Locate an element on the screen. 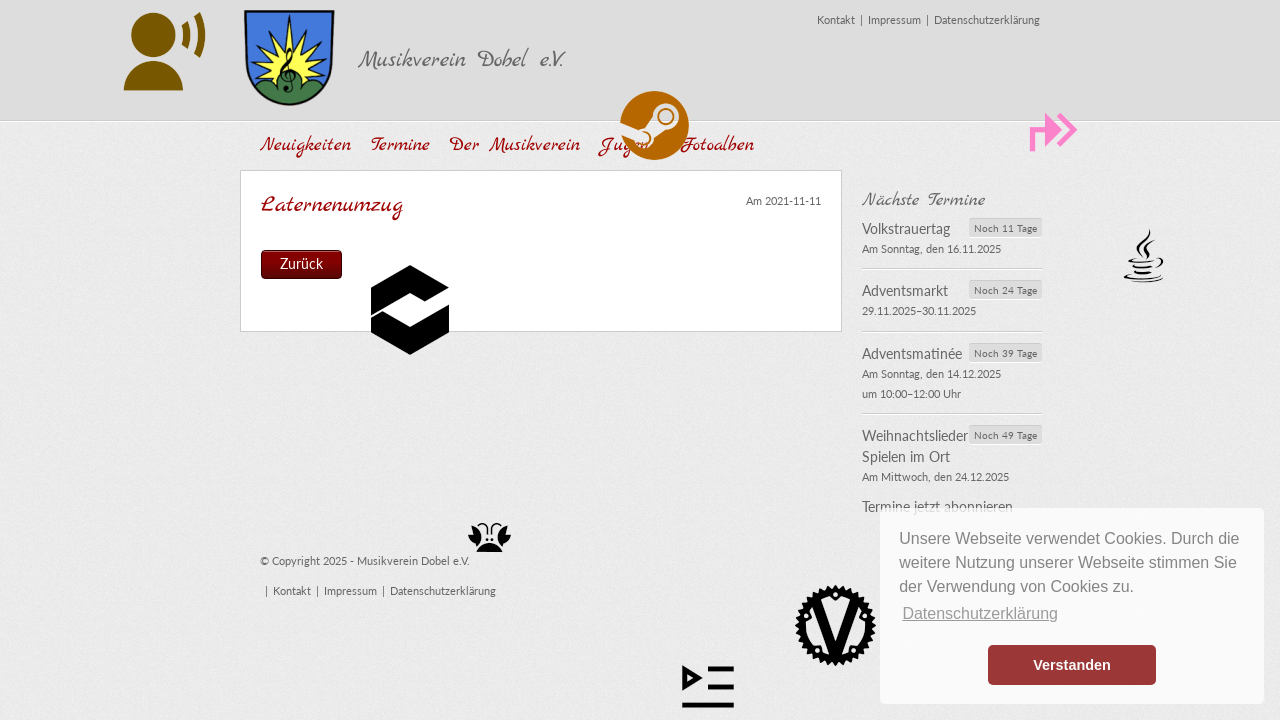  java programming language logo is located at coordinates (1143, 255).